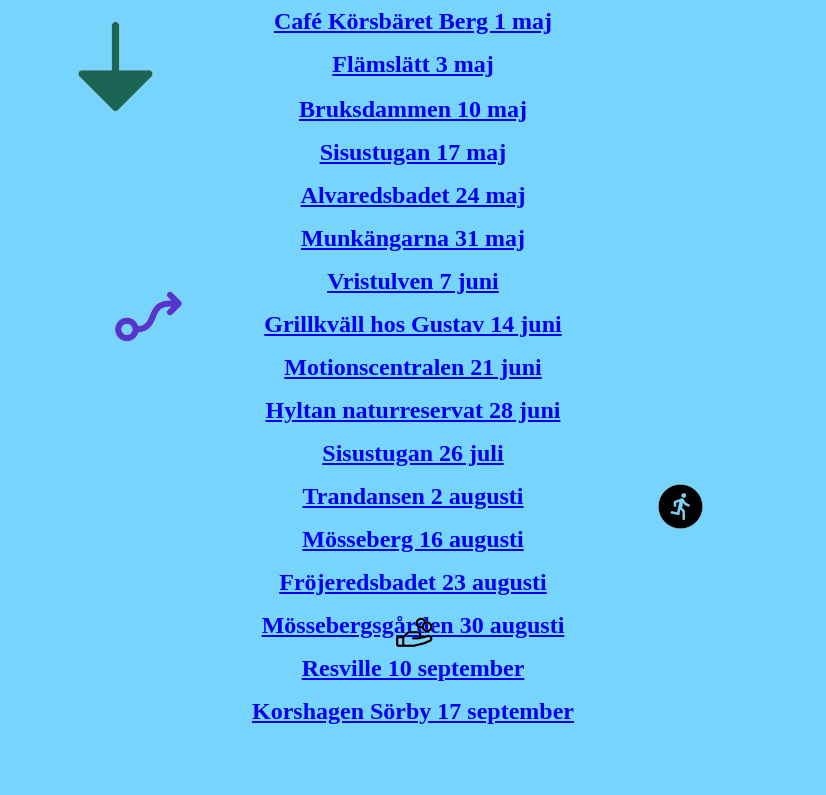 This screenshot has width=826, height=795. I want to click on make a payment or donation, so click(415, 633).